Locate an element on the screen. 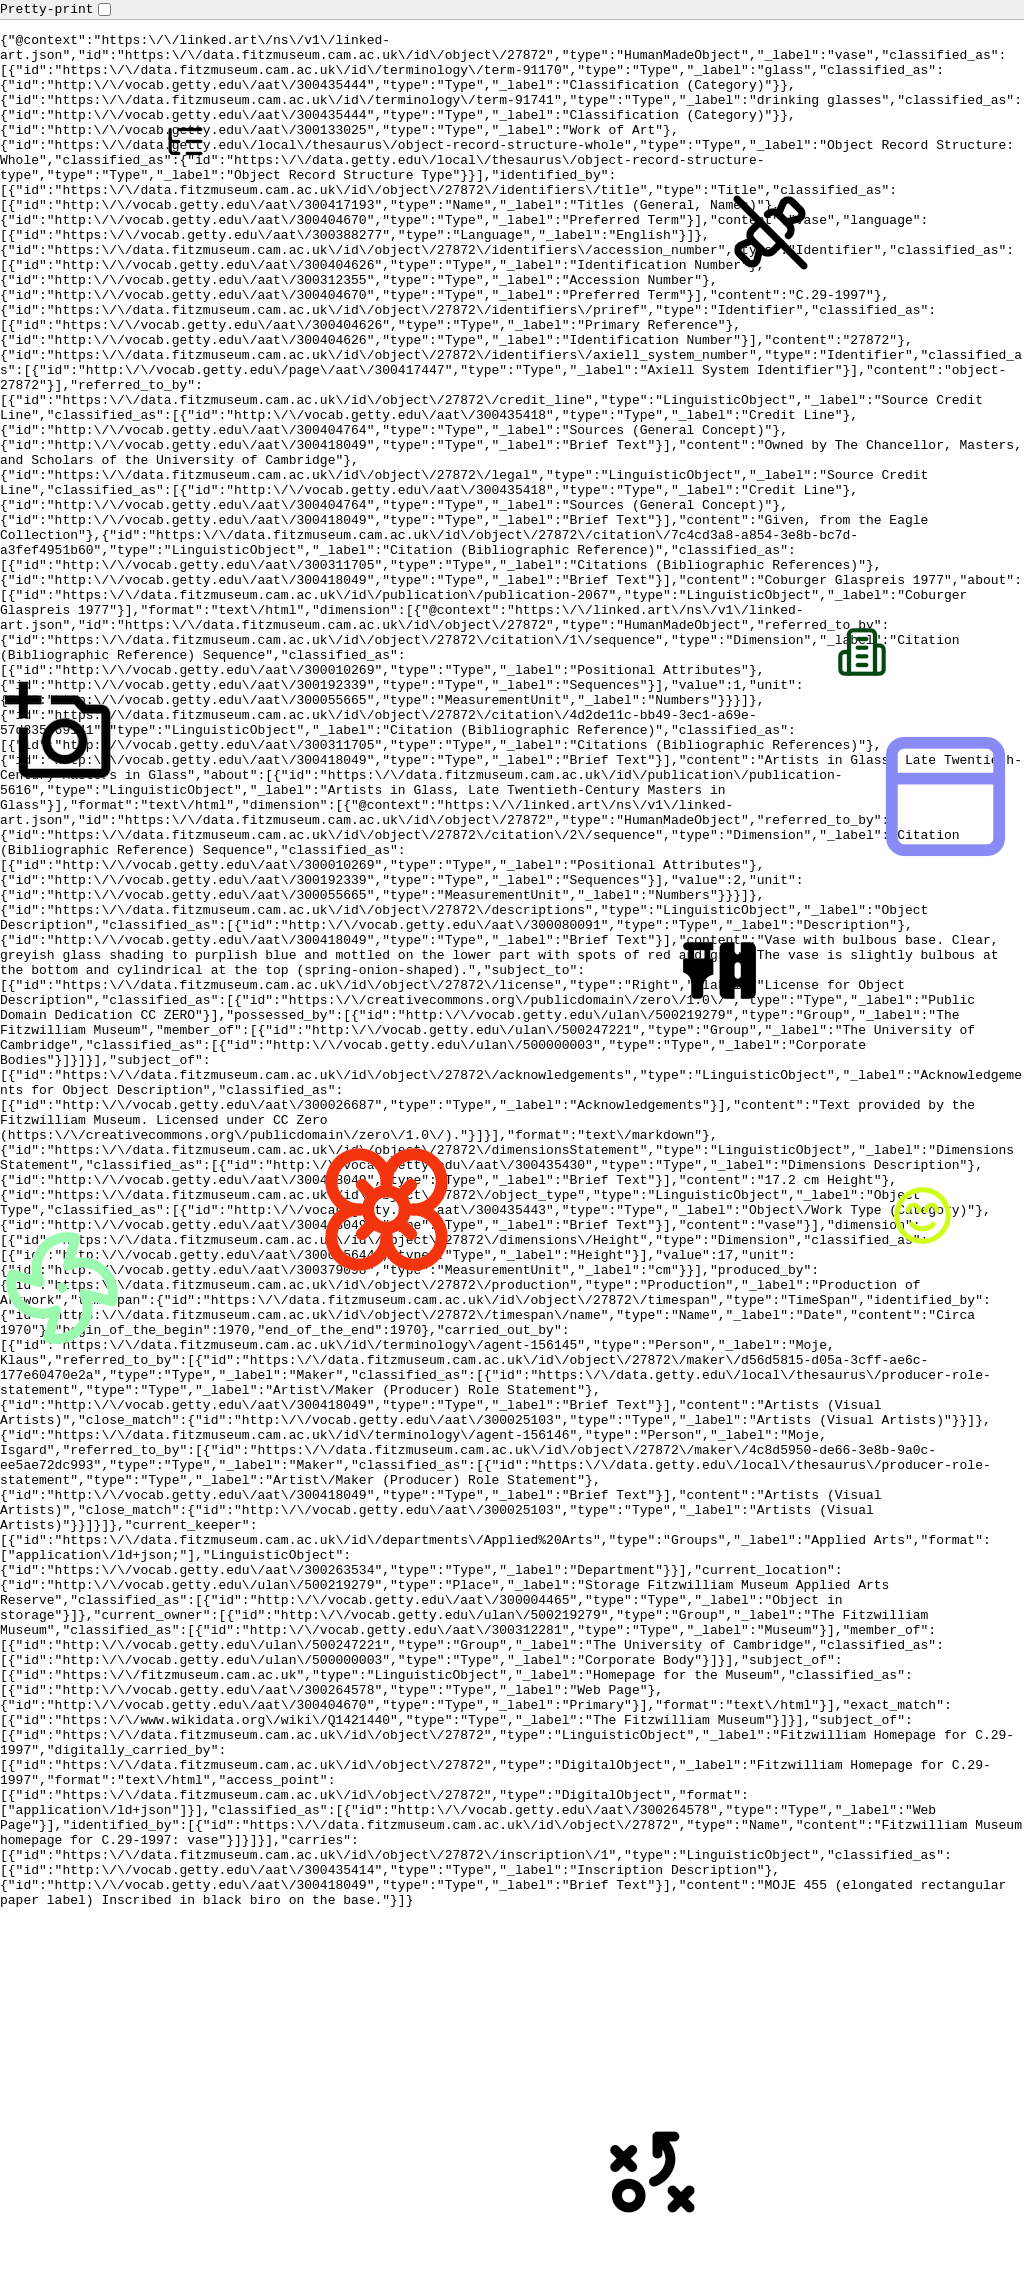 This screenshot has height=2296, width=1024. view hierarchical list or nested items is located at coordinates (185, 141).